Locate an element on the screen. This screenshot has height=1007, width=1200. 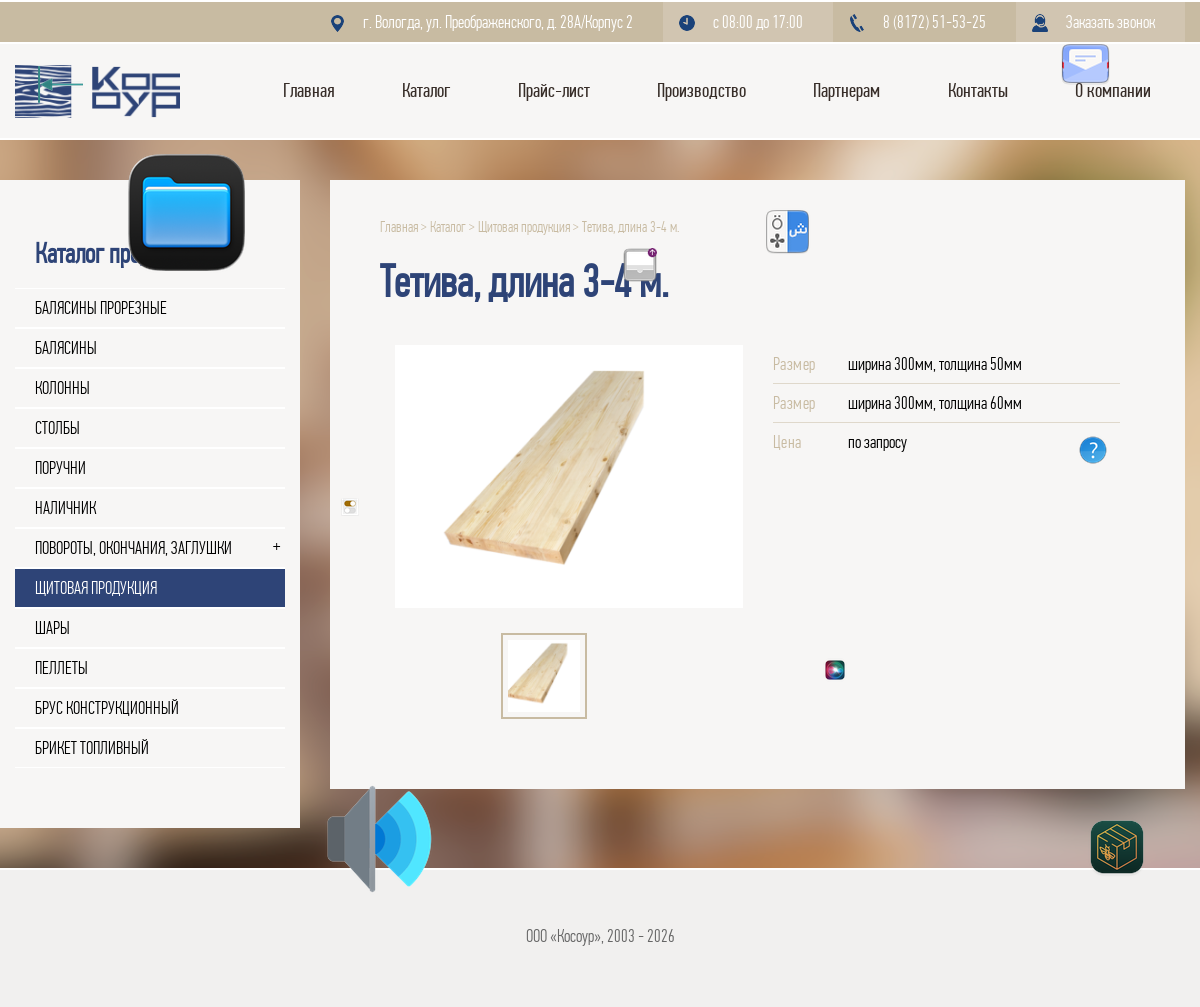
activate Siri voice assistant is located at coordinates (835, 670).